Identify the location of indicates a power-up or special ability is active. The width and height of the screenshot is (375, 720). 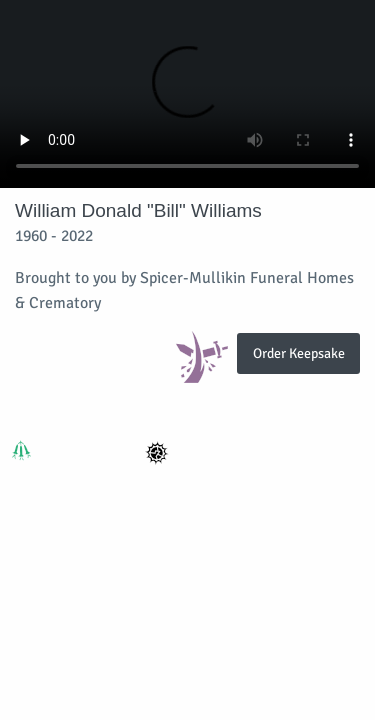
(157, 453).